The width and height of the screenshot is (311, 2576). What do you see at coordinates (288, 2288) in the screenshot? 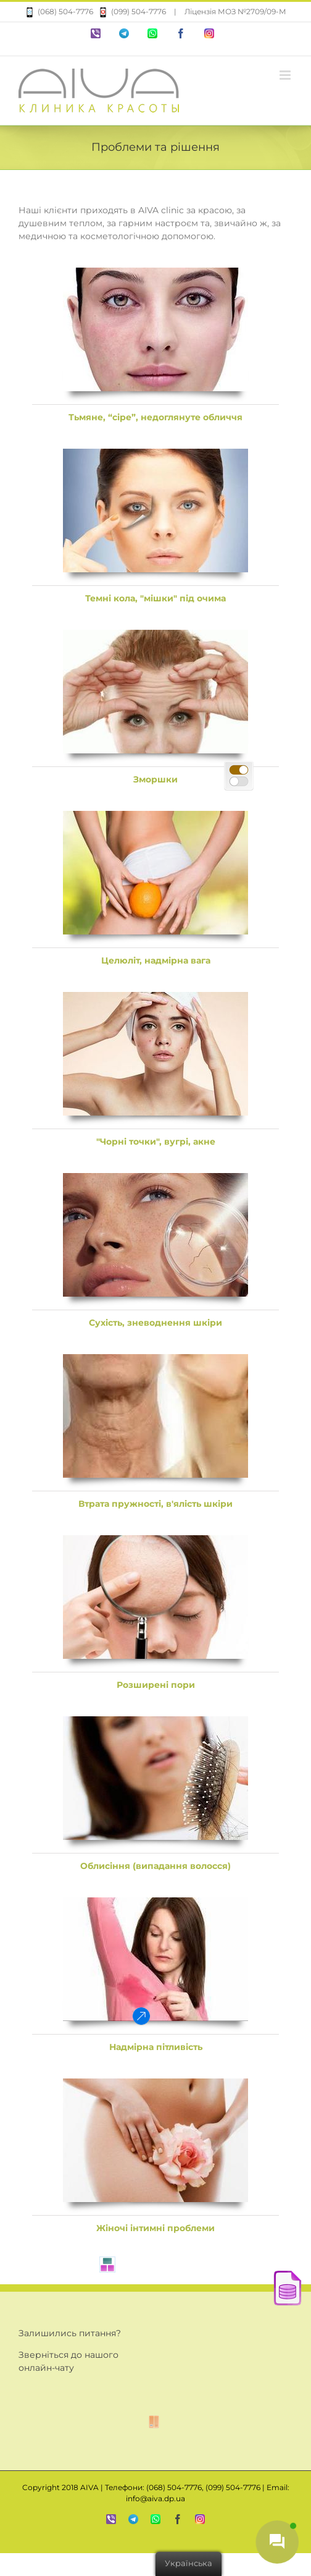
I see `open a database template file` at bounding box center [288, 2288].